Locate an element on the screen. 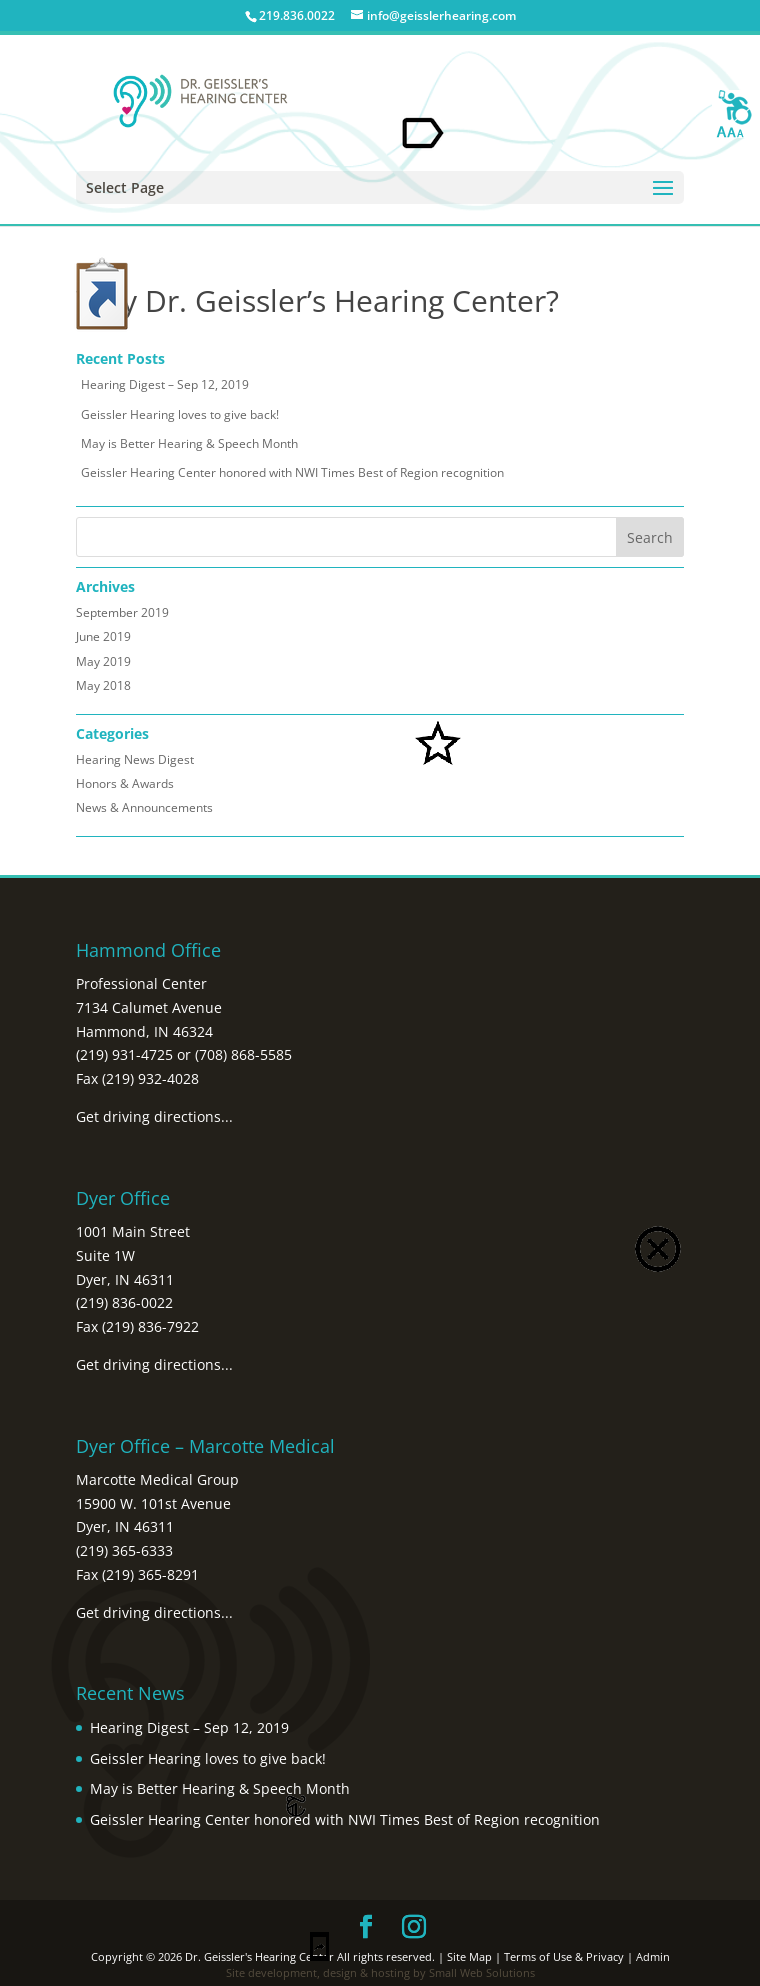 The width and height of the screenshot is (760, 1986). add a label or tag to an item is located at coordinates (422, 133).